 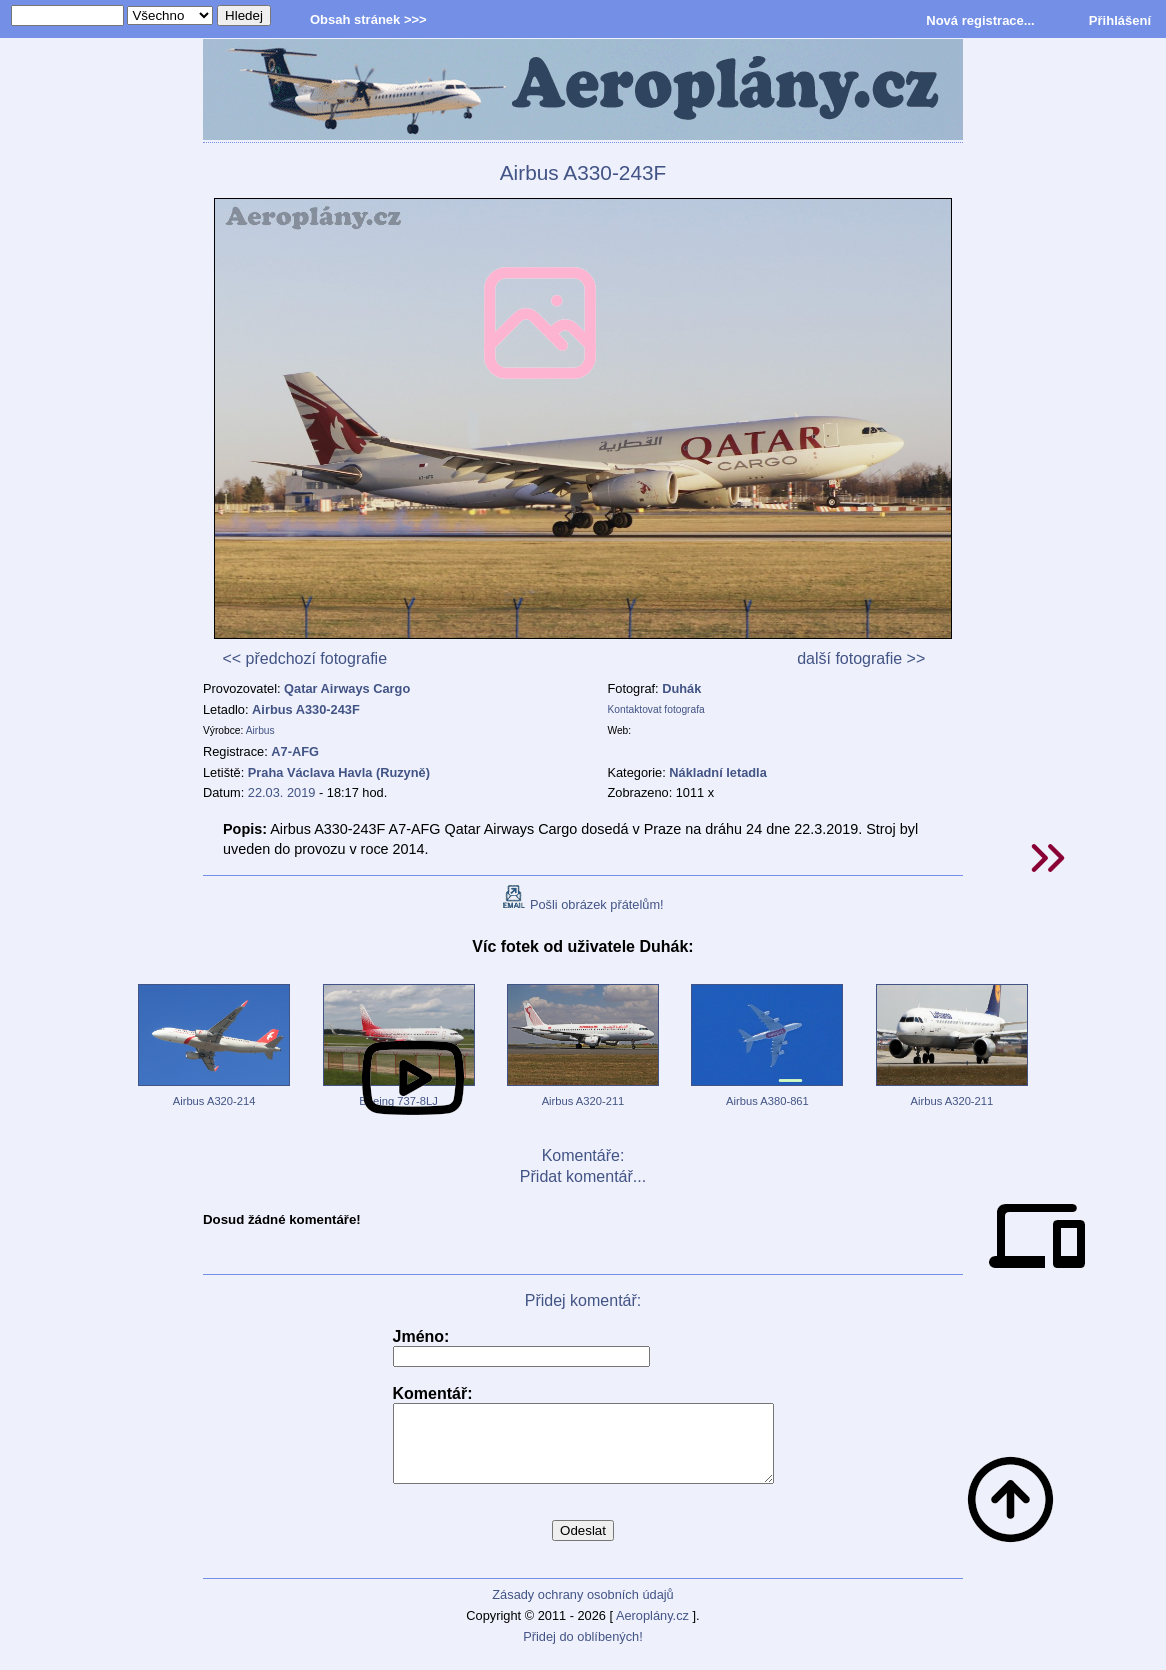 I want to click on open YouTube app, so click(x=413, y=1079).